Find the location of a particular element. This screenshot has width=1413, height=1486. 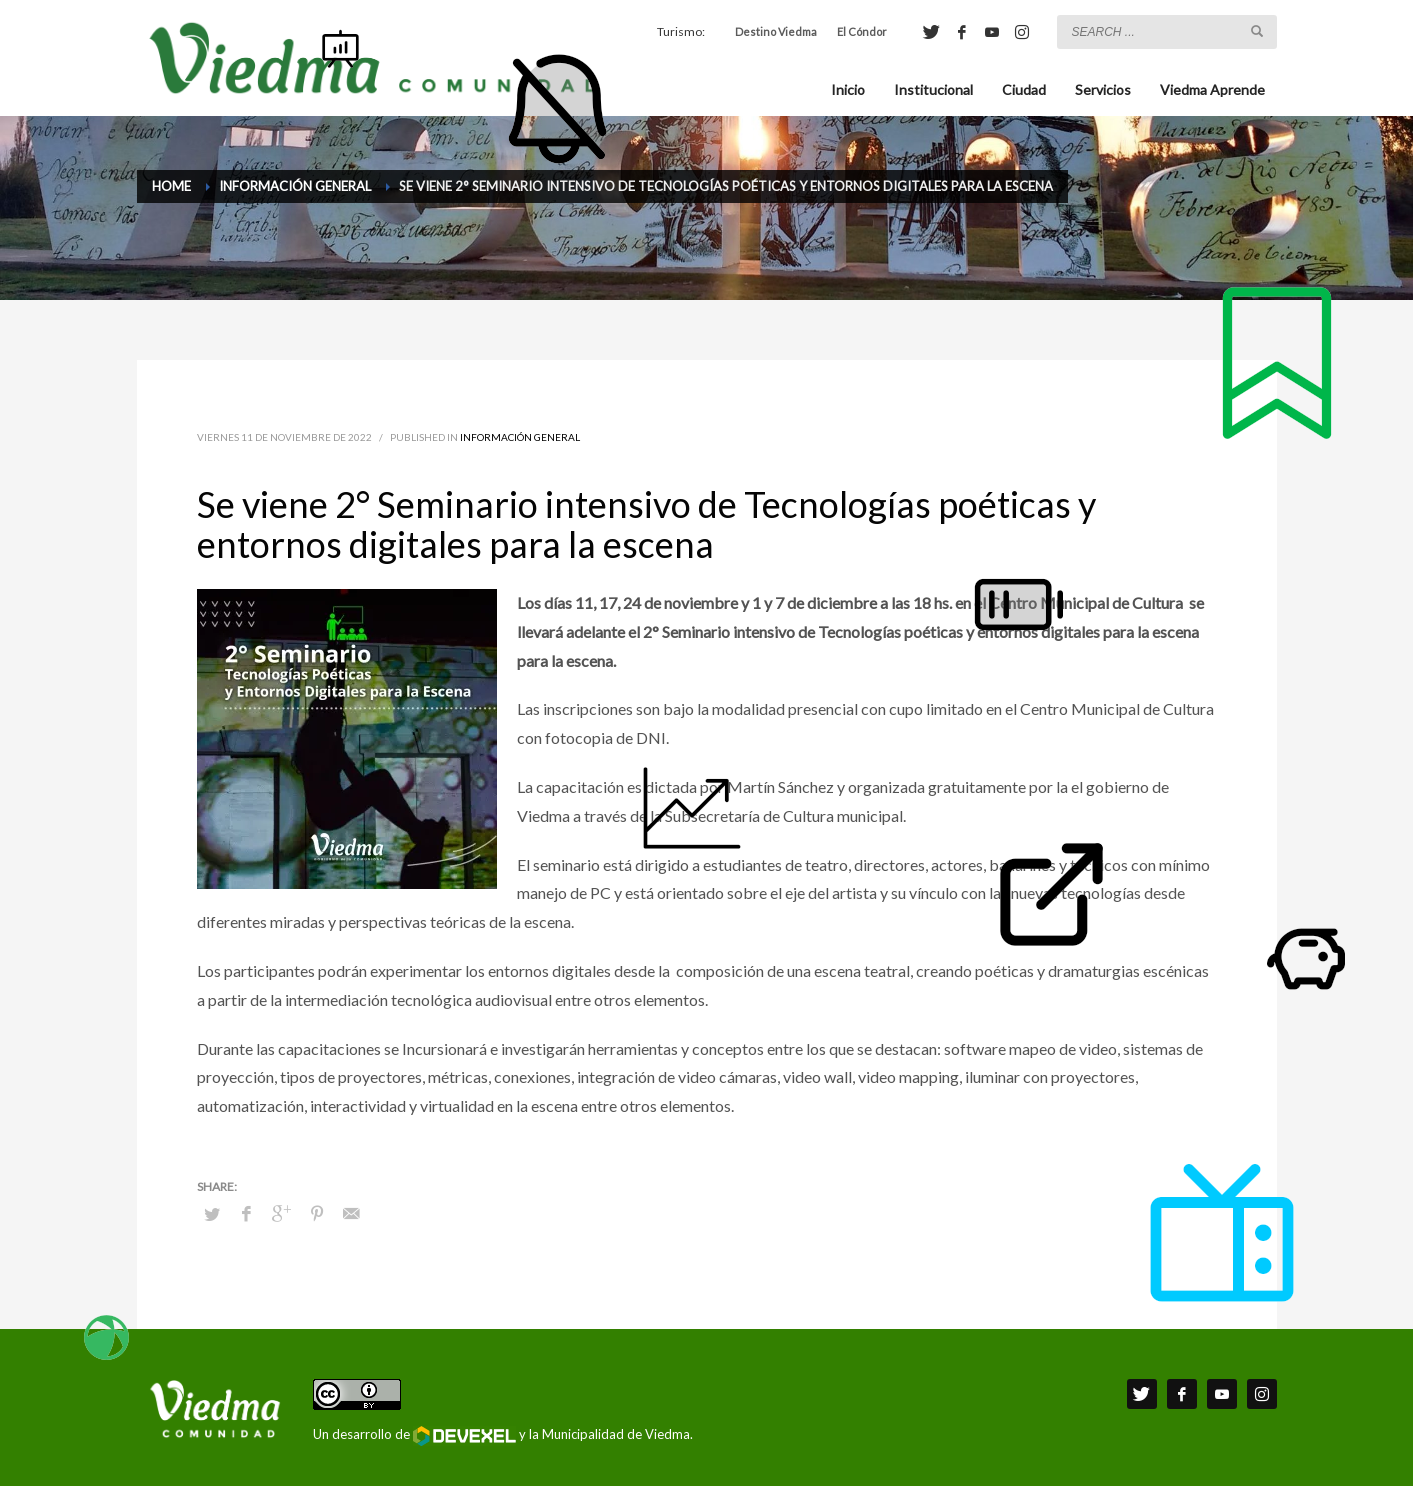

open link in a new tab or window is located at coordinates (1051, 894).